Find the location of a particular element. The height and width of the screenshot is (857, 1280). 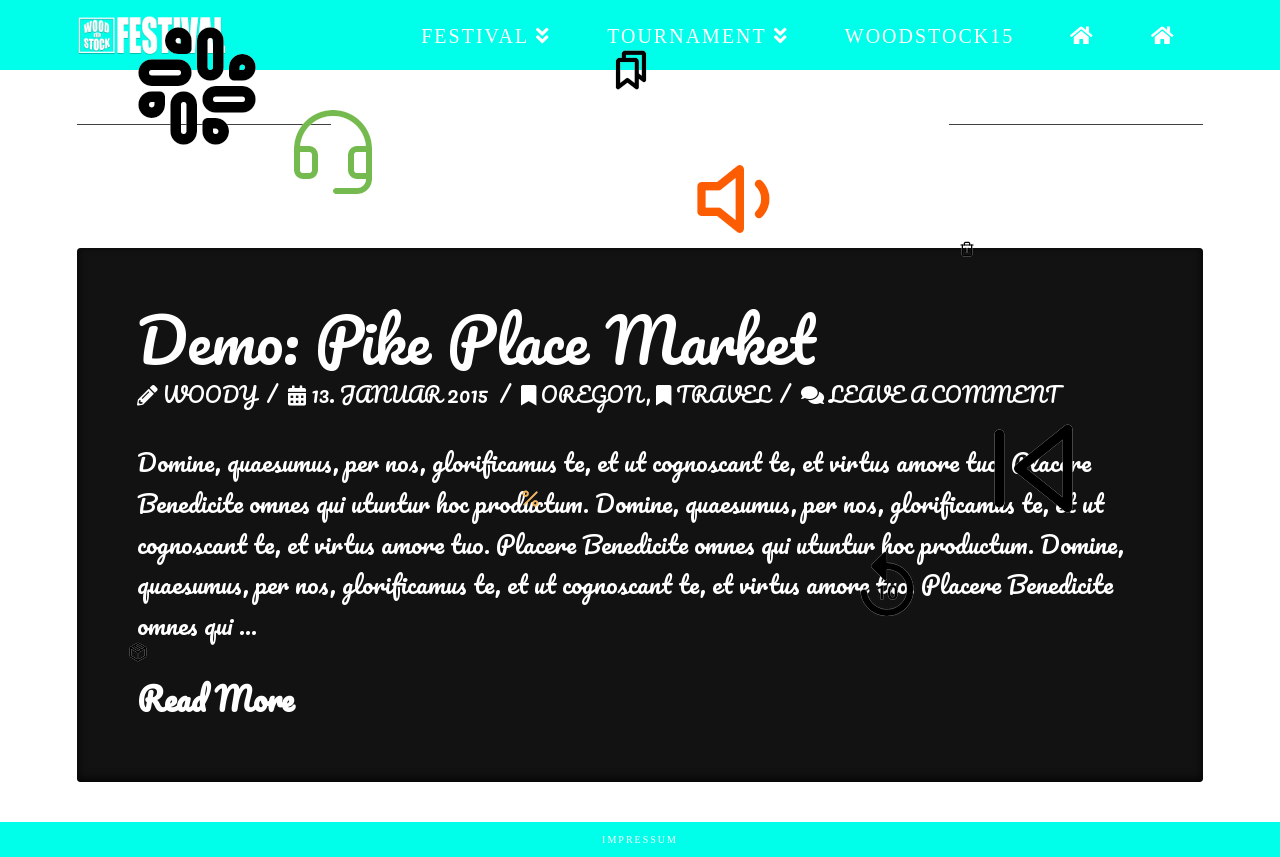

delete selected item is located at coordinates (967, 249).